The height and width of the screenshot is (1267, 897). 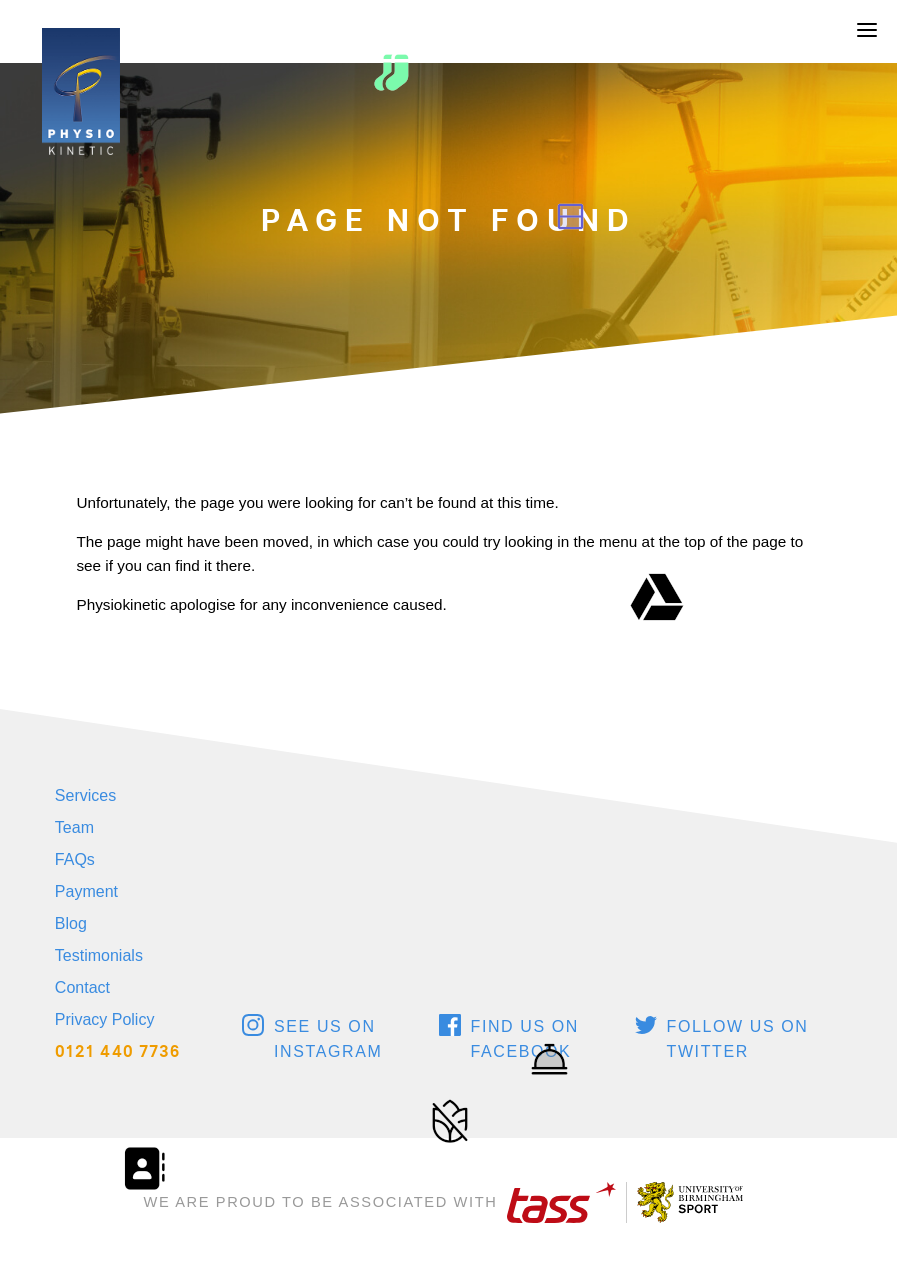 I want to click on indicates gluten-free or grain-free option, so click(x=450, y=1122).